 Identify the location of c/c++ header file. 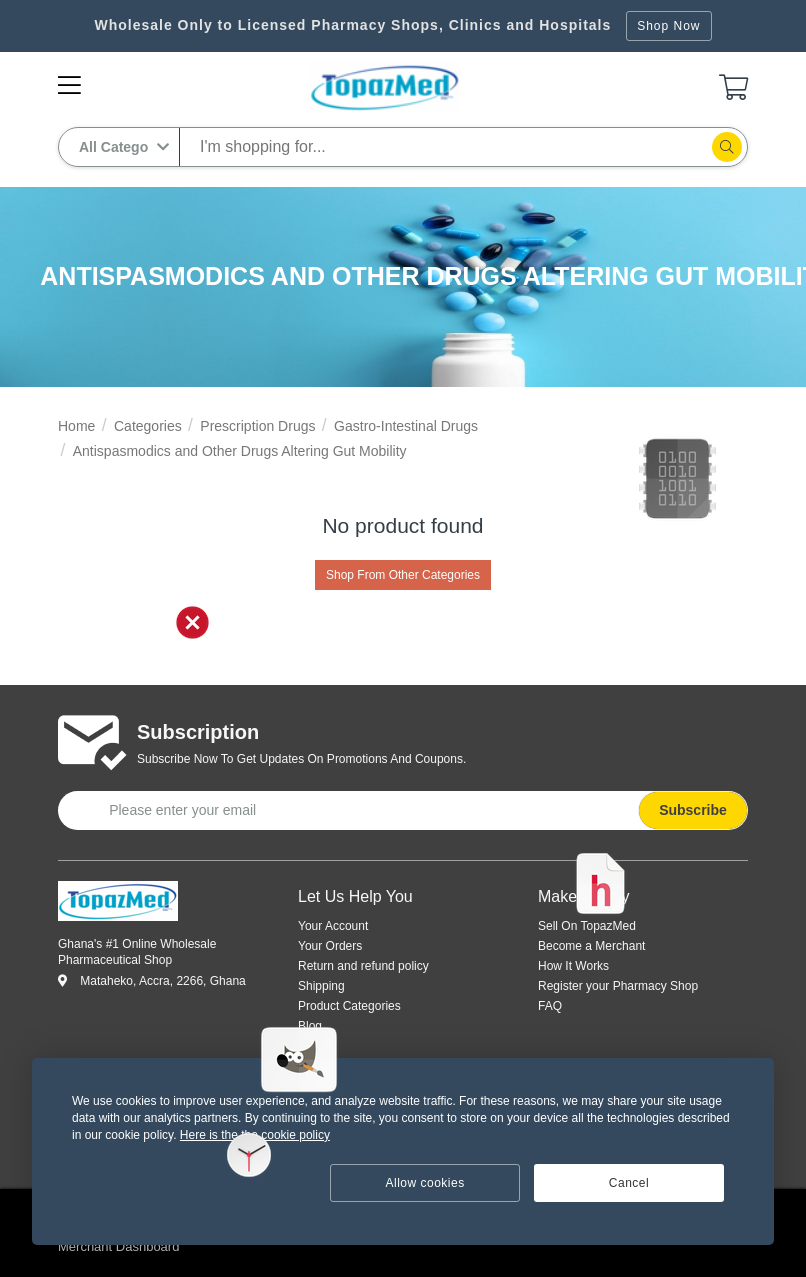
(600, 883).